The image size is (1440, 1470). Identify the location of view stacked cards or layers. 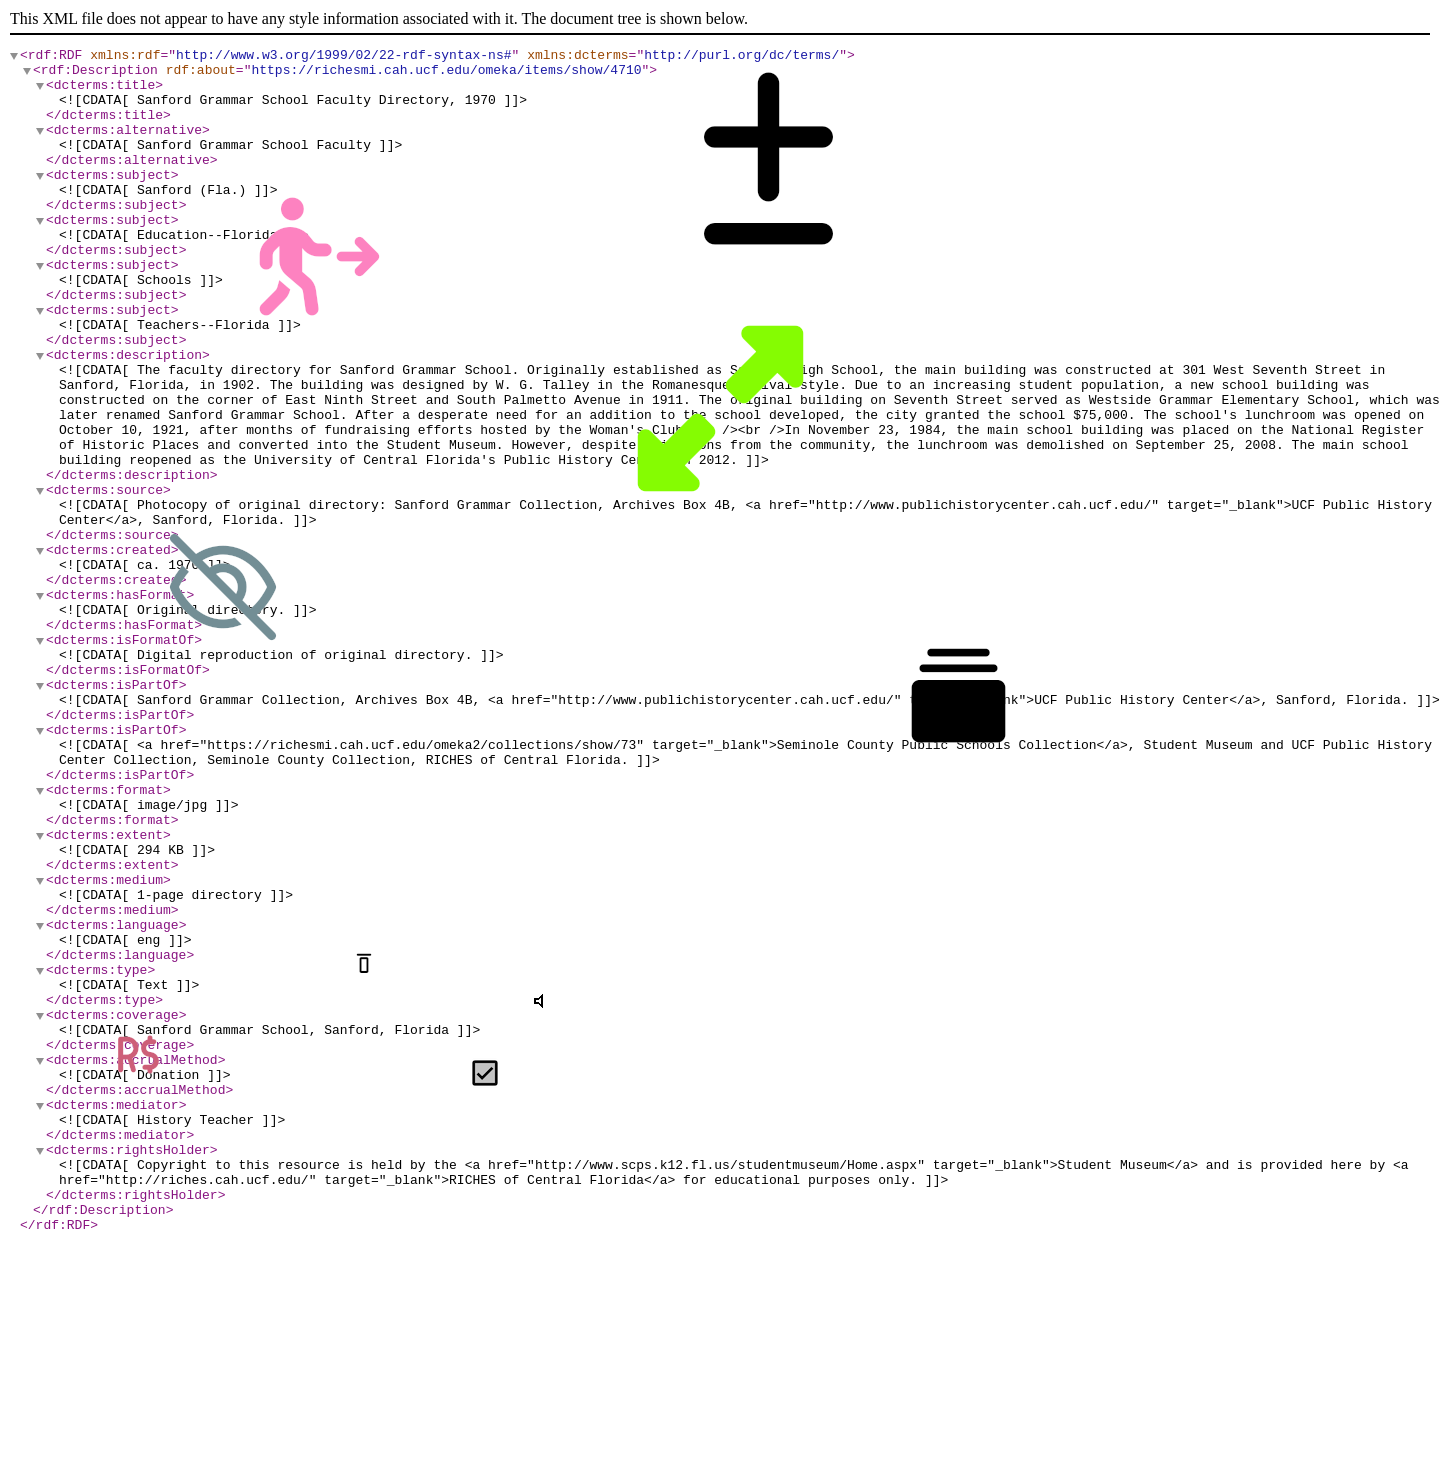
(958, 699).